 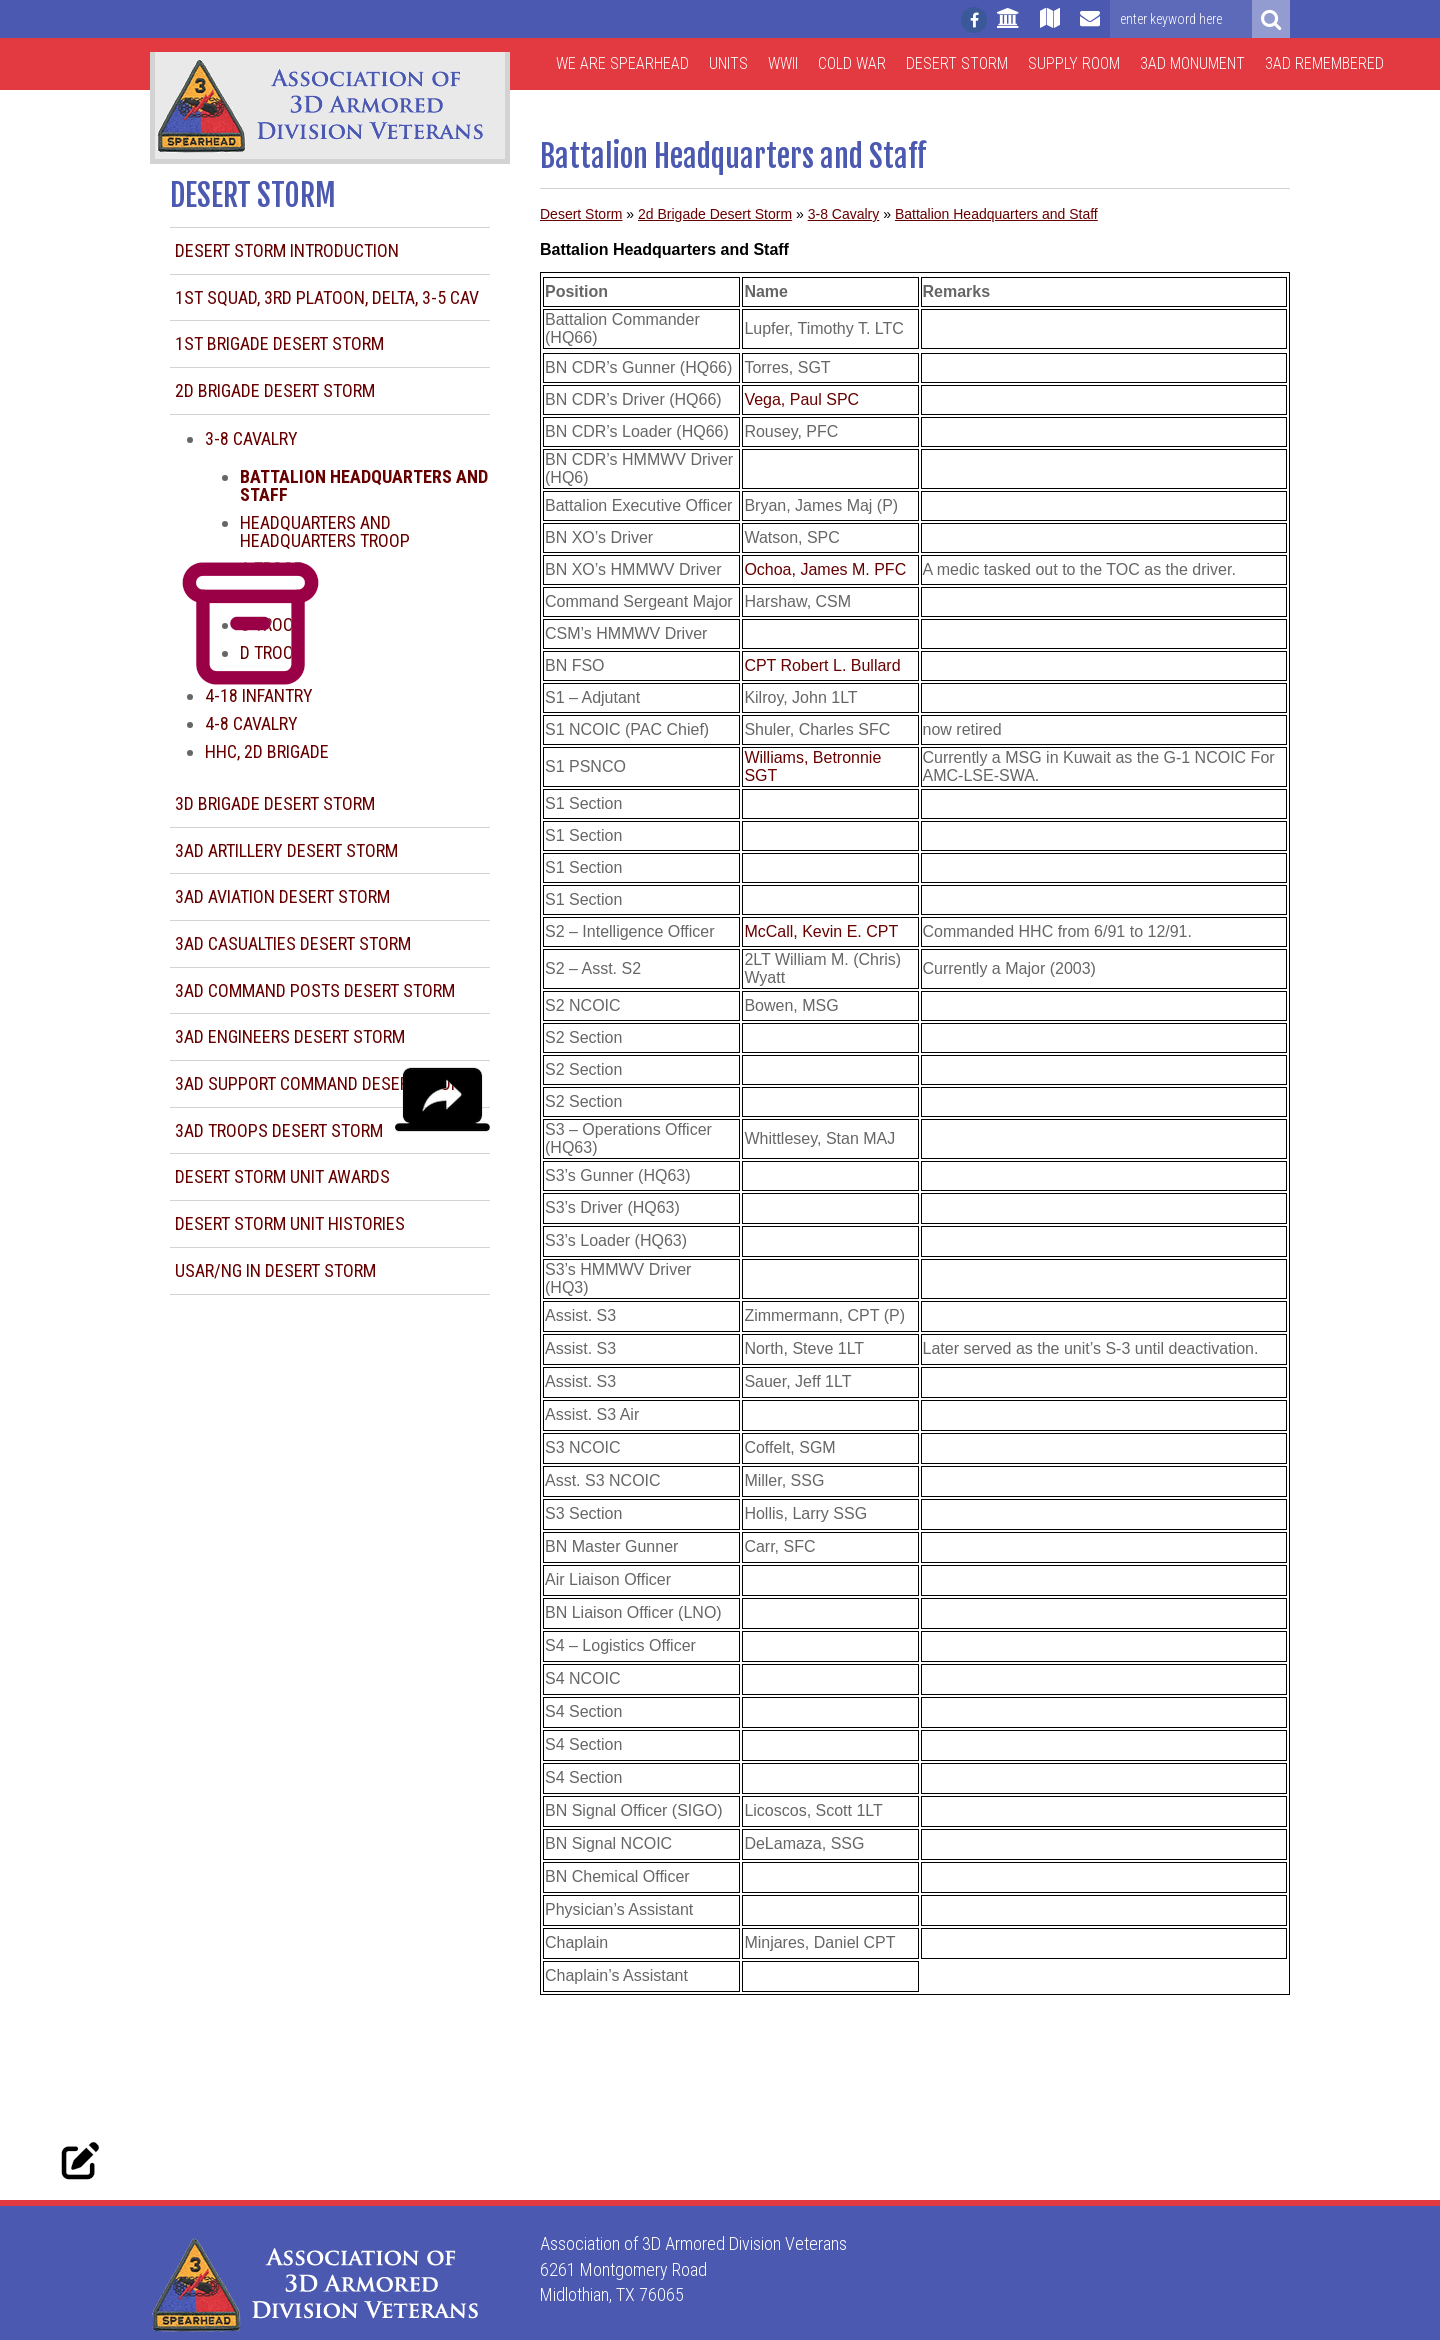 What do you see at coordinates (250, 623) in the screenshot?
I see `archive this item` at bounding box center [250, 623].